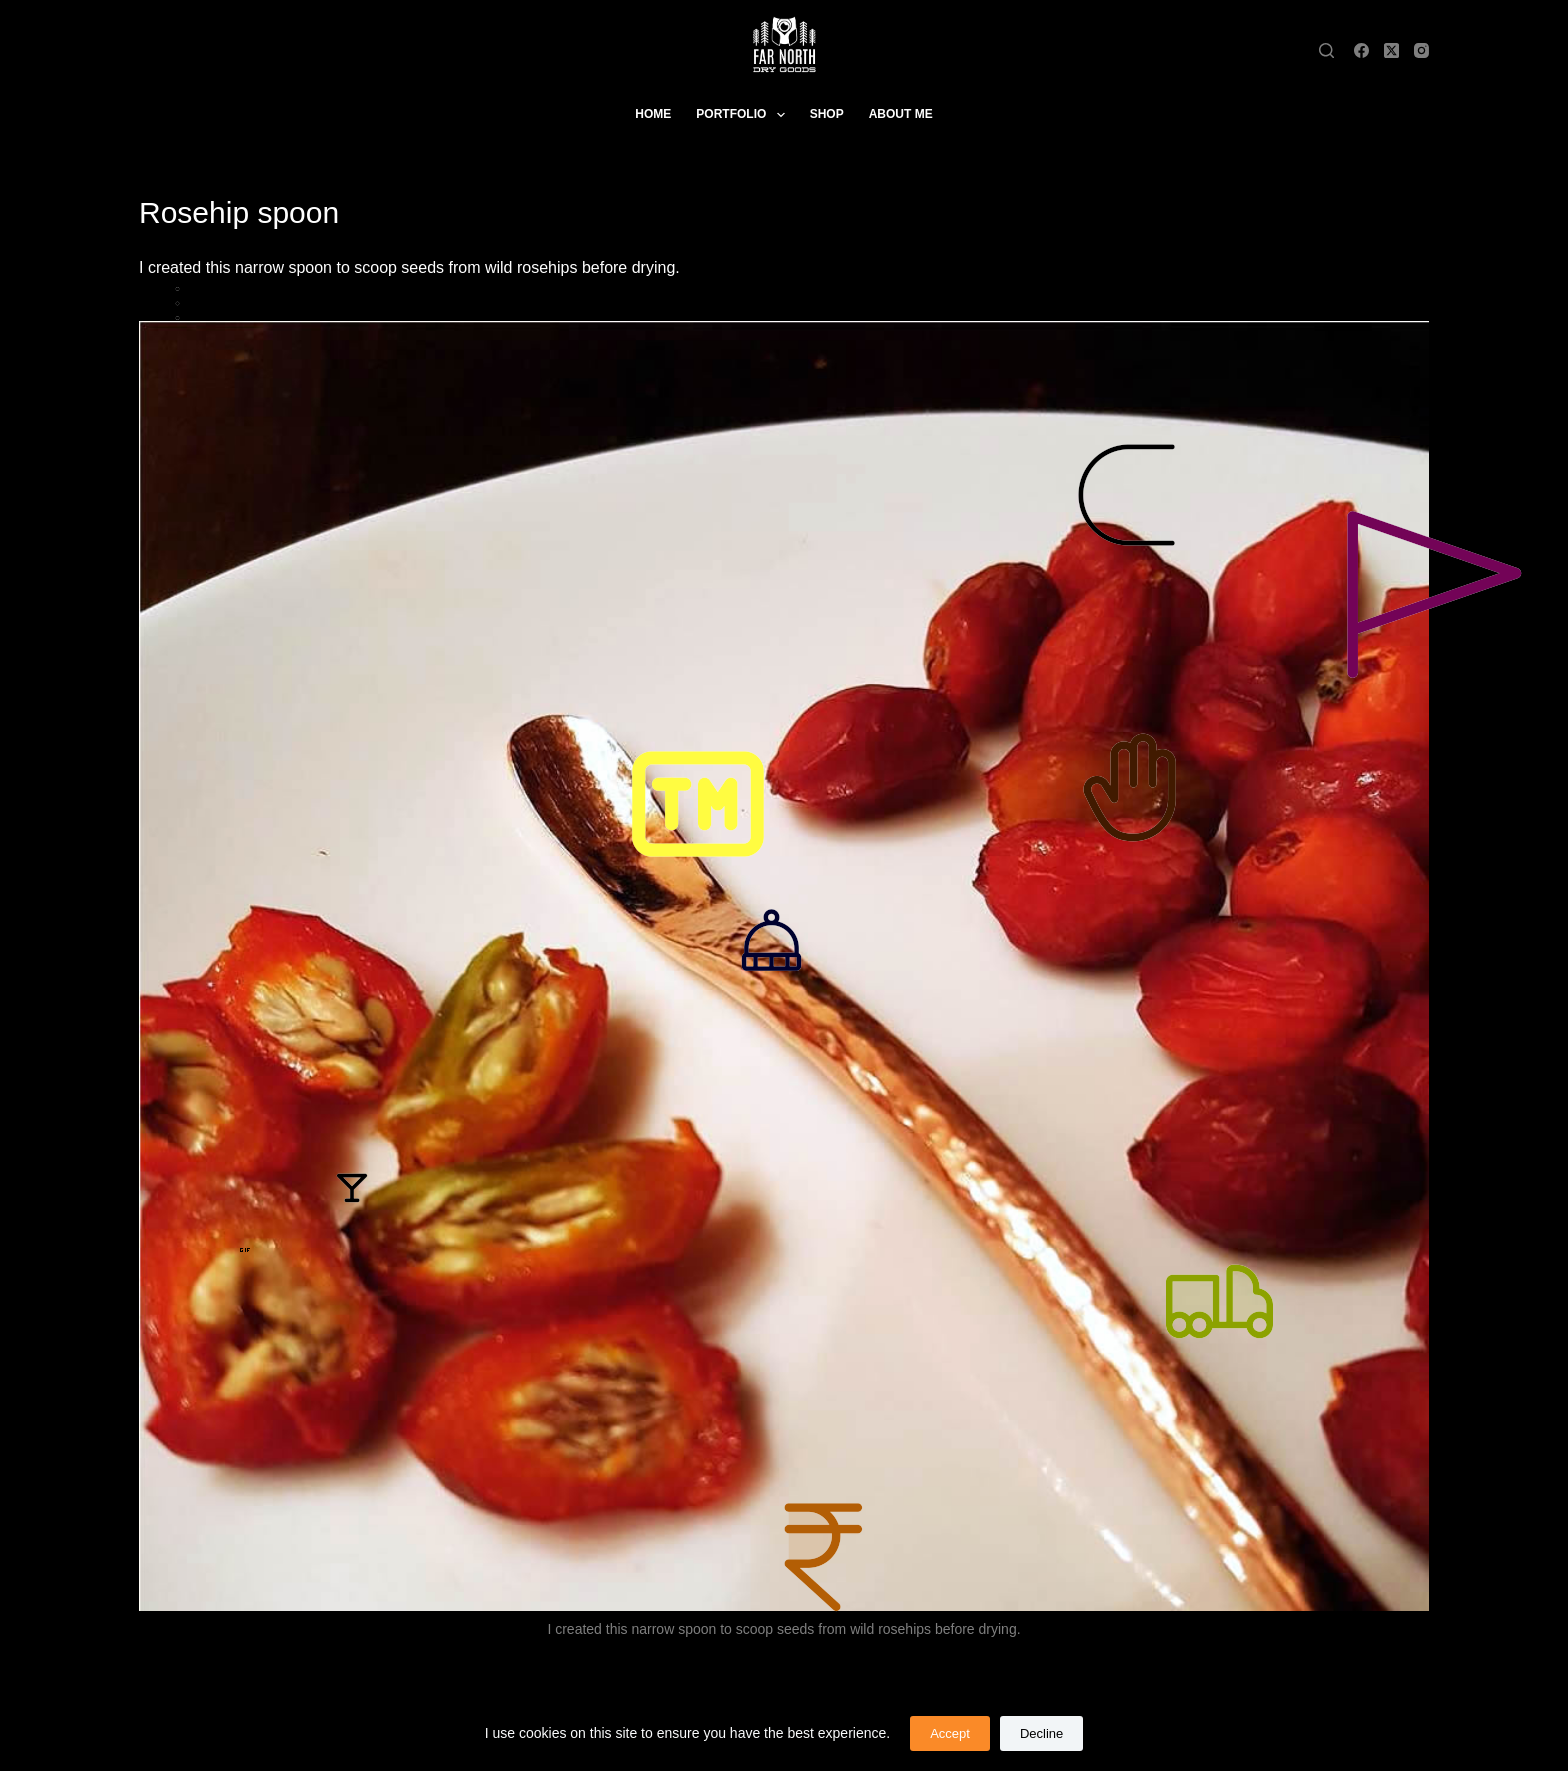 Image resolution: width=1568 pixels, height=1771 pixels. Describe the element at coordinates (1129, 495) in the screenshot. I see `indicates a proper subset relationship in mathematical notation` at that location.